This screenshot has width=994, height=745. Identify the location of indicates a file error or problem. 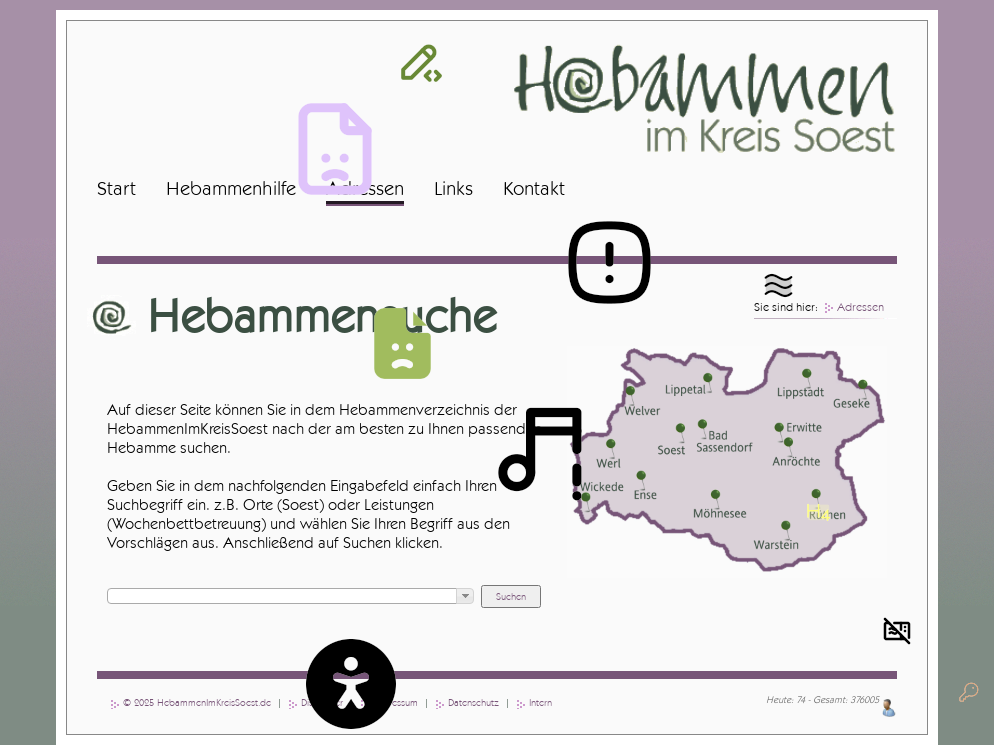
(402, 343).